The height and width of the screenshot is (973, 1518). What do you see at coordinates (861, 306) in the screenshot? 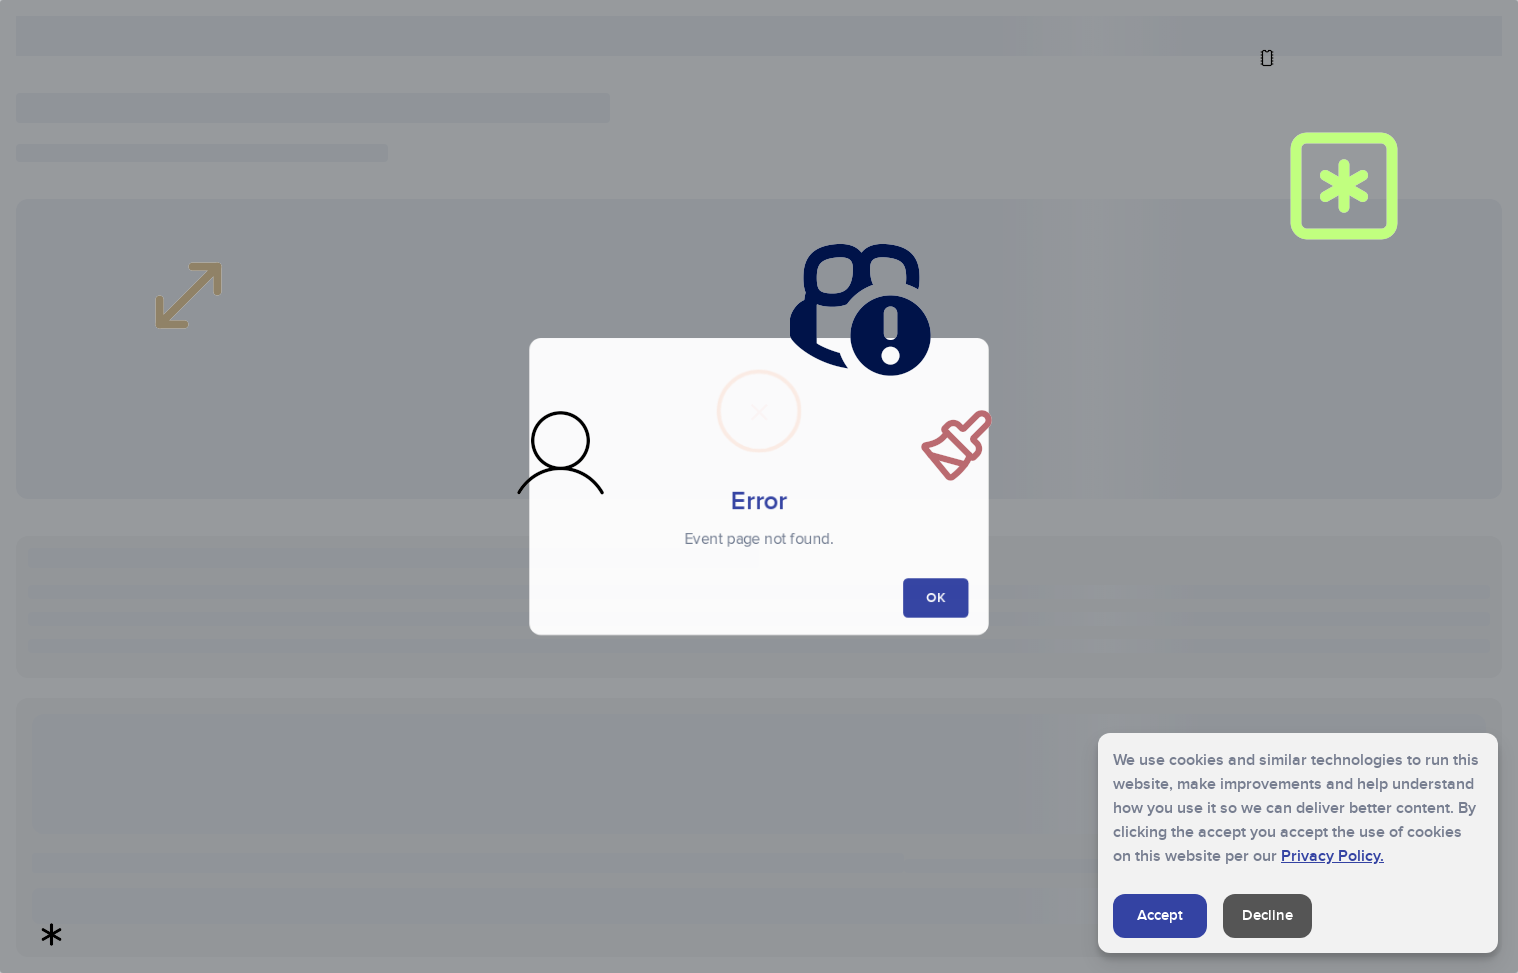
I see `indicates a warning or issue with GitHub Copilot` at bounding box center [861, 306].